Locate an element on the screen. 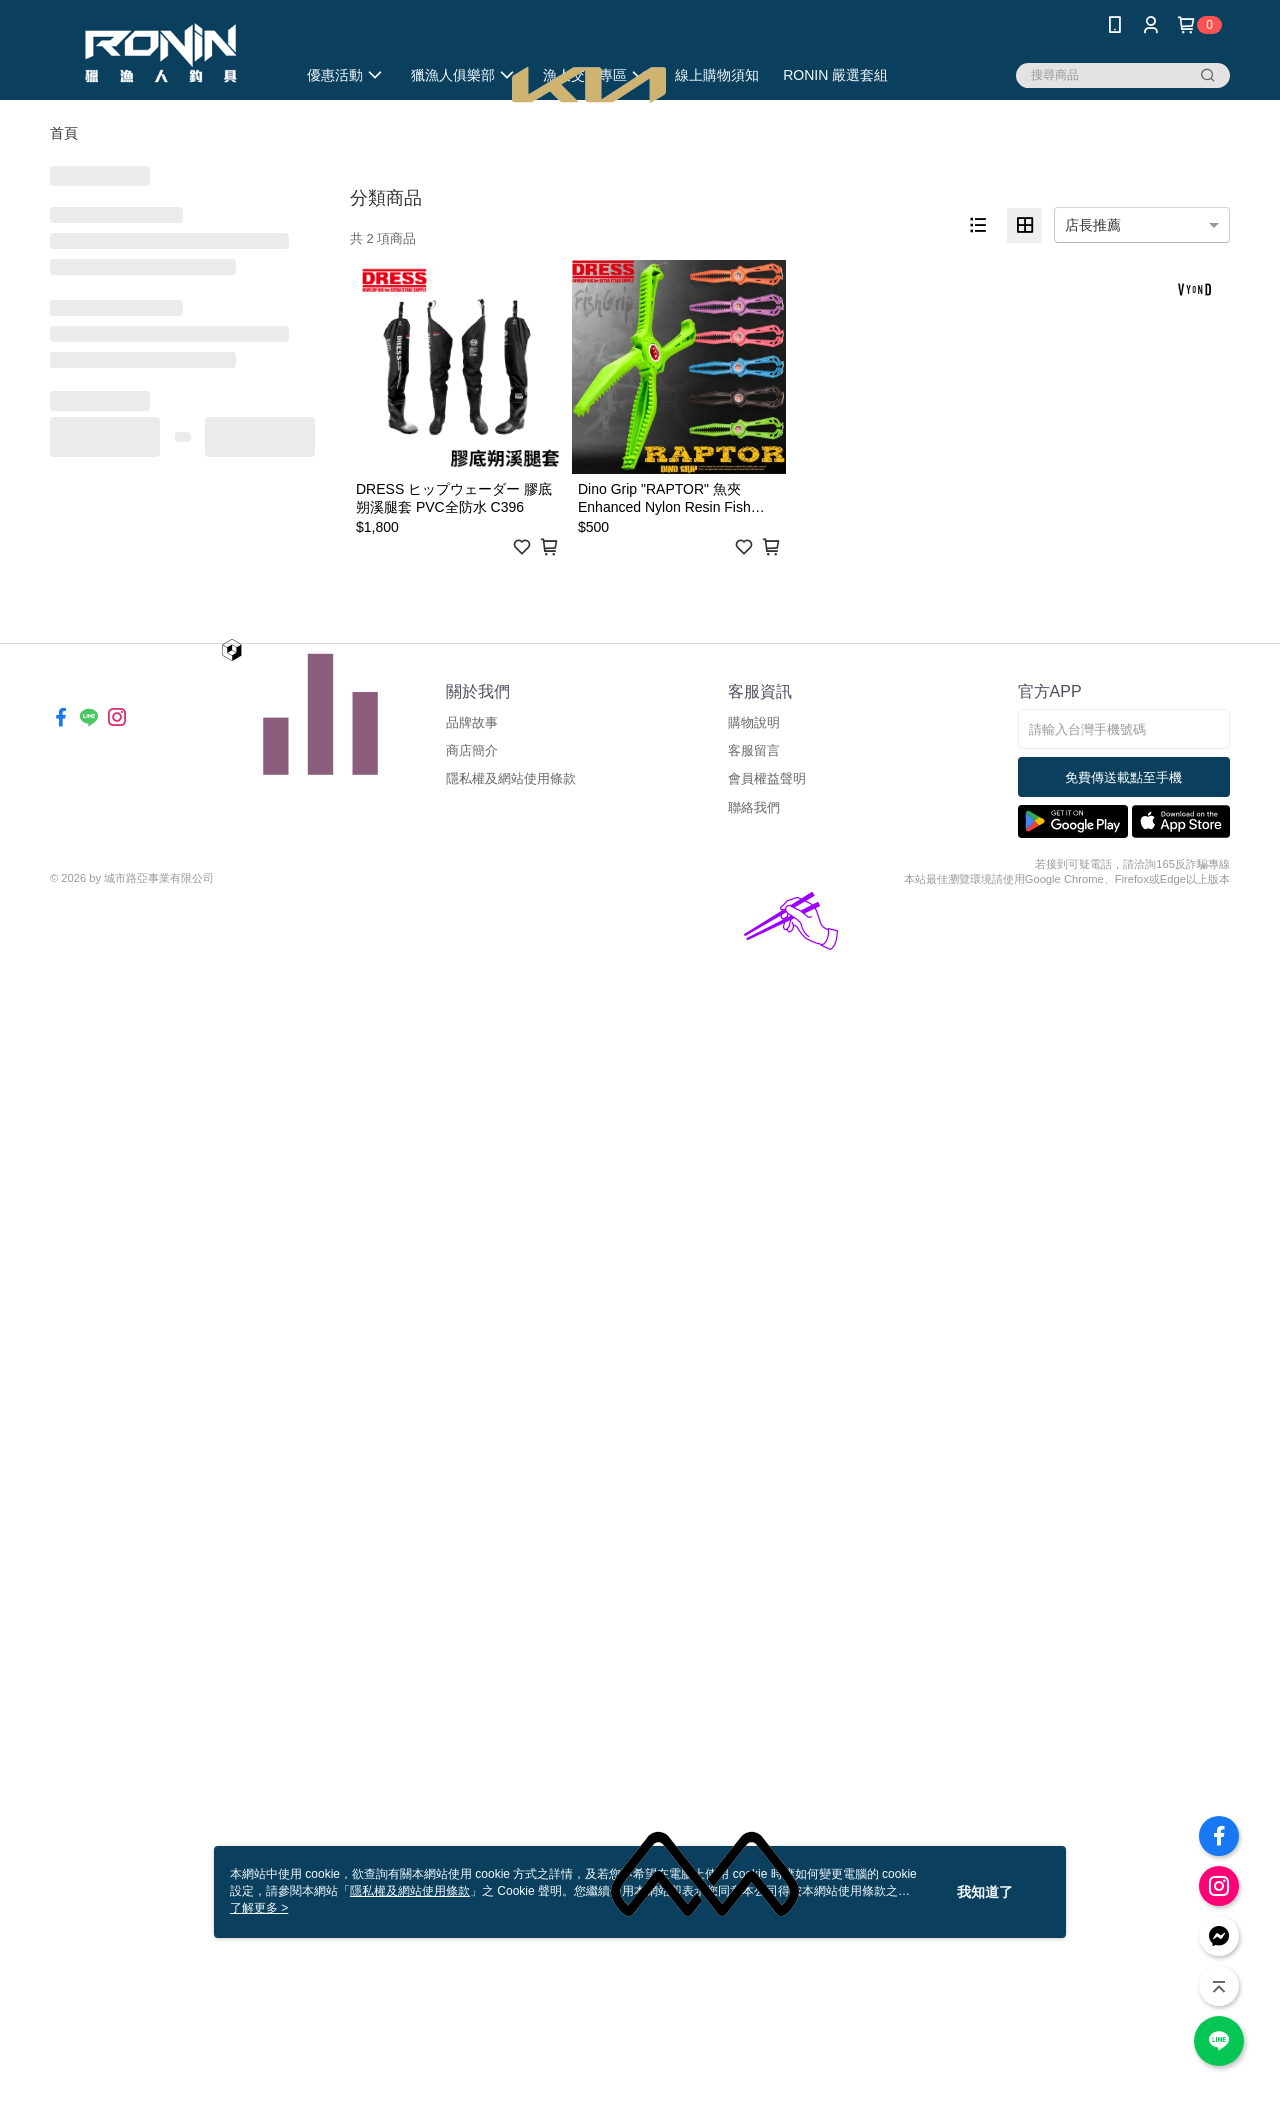 The height and width of the screenshot is (2102, 1280). open tabelog restaurant review app is located at coordinates (791, 921).